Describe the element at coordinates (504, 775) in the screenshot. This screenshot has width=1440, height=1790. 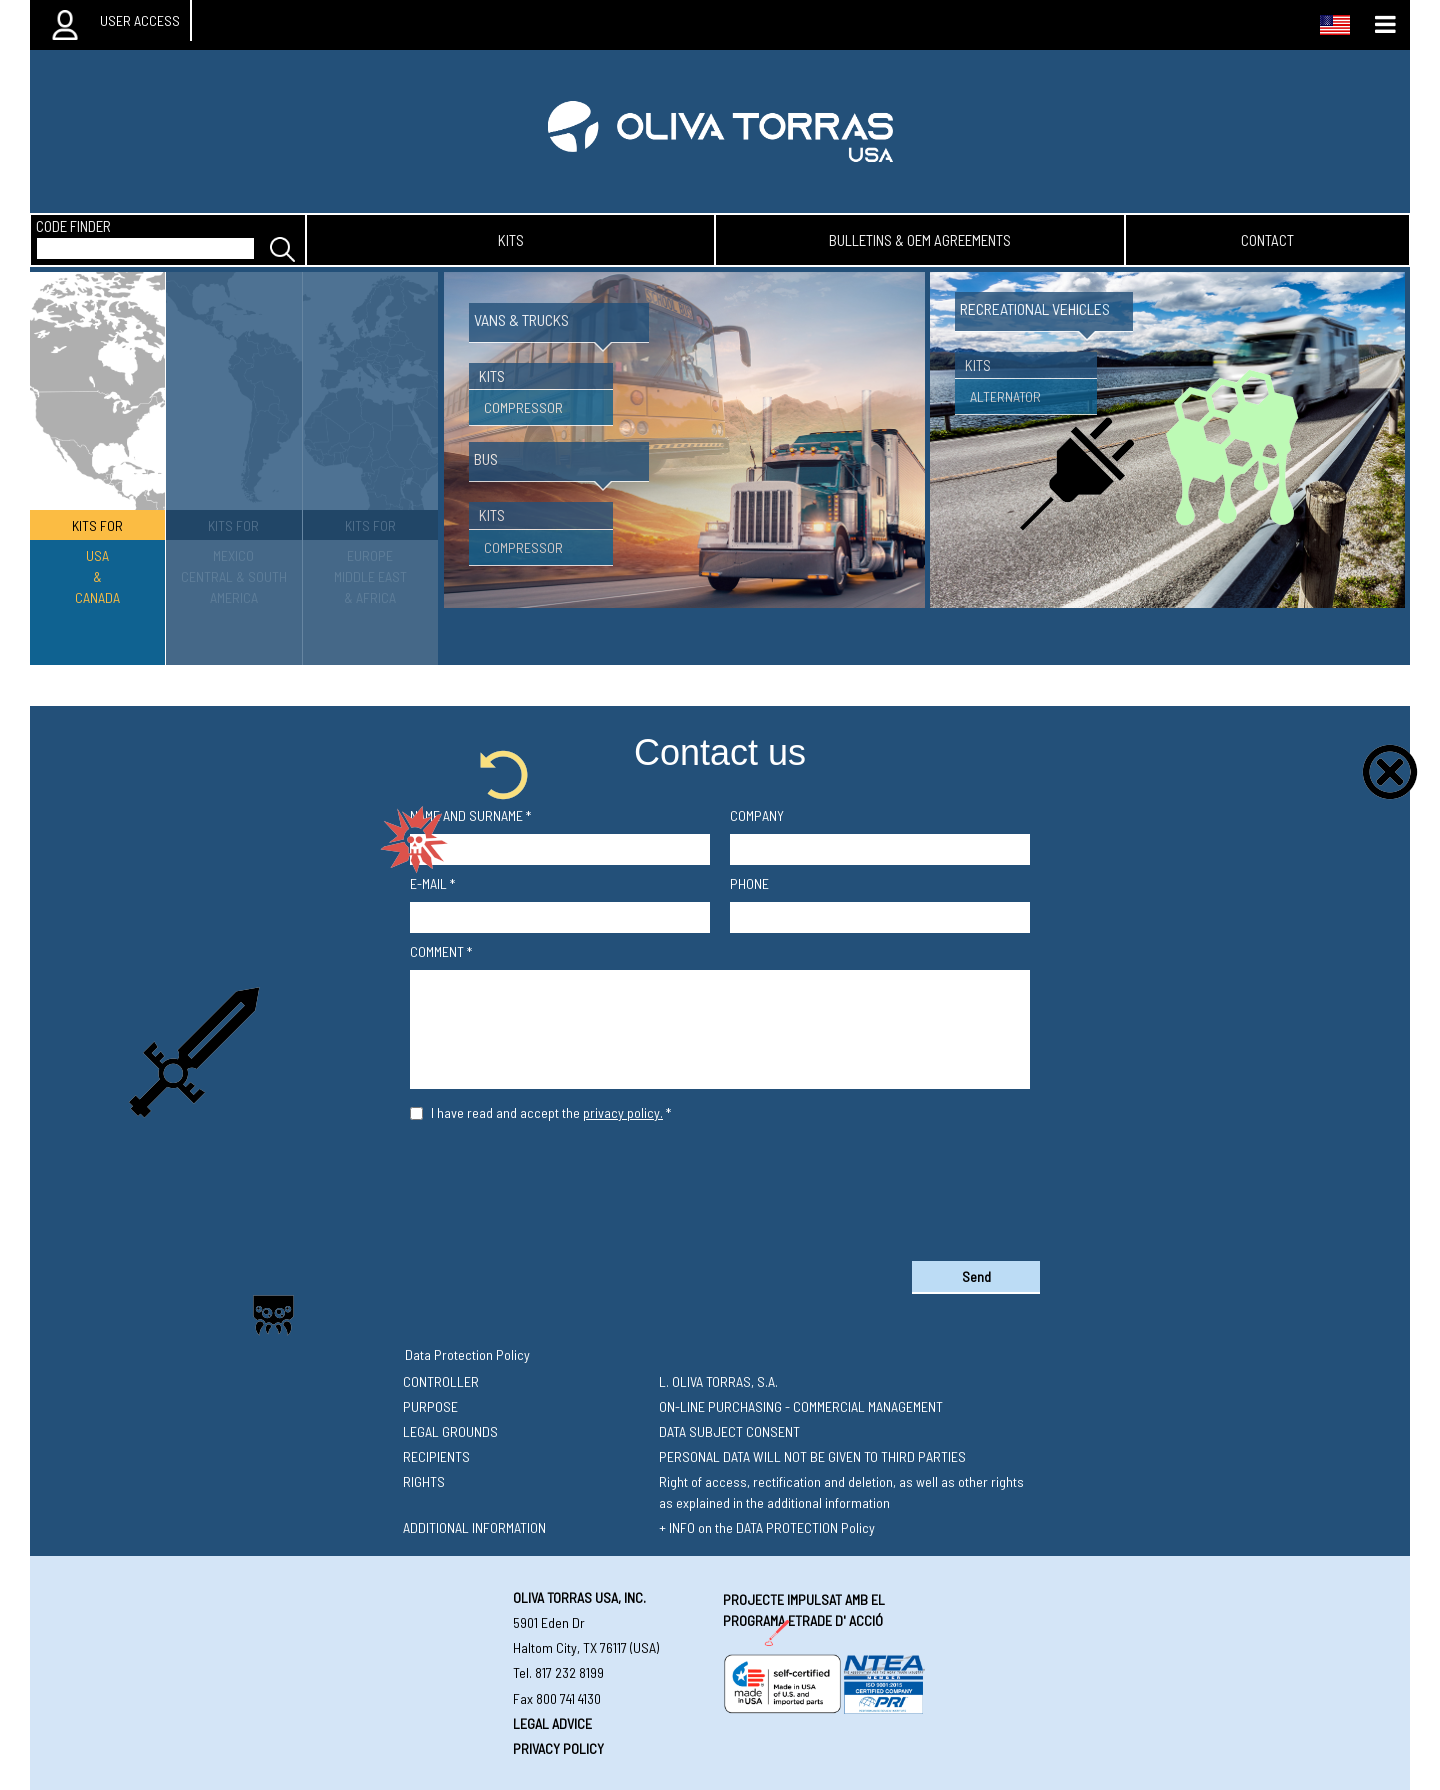
I see `undo last action` at that location.